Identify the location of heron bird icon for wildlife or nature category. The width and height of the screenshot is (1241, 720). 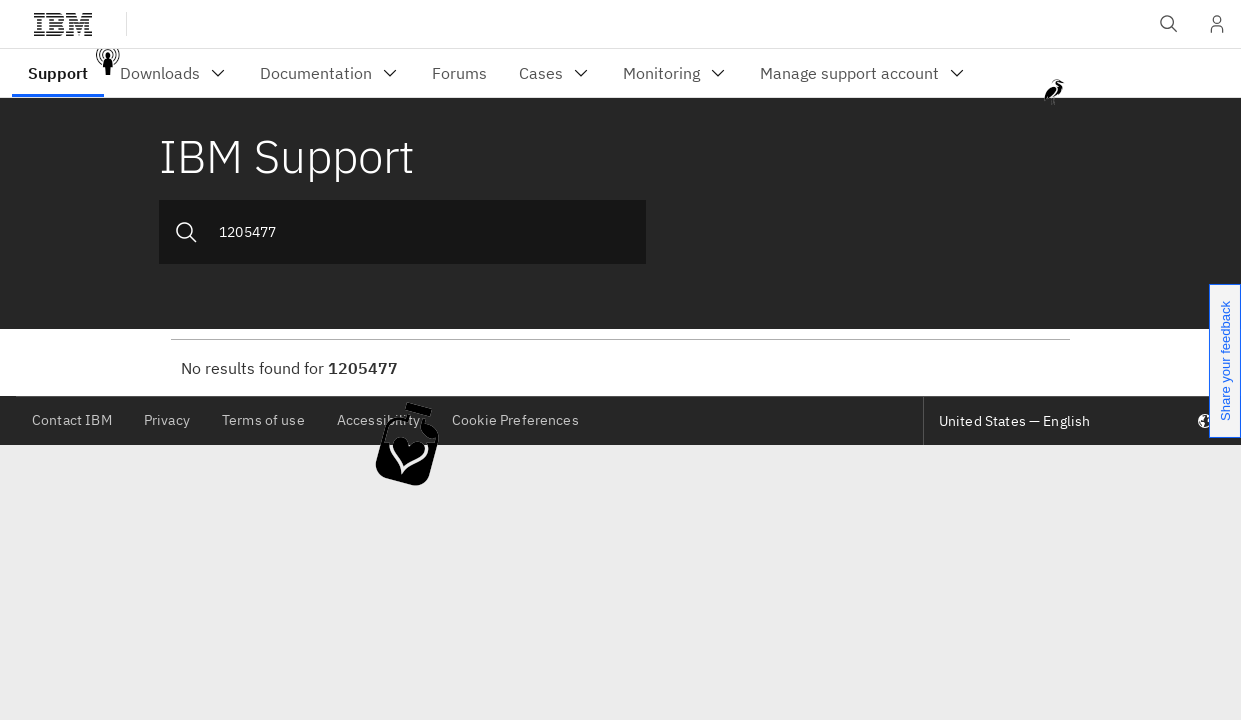
(1054, 91).